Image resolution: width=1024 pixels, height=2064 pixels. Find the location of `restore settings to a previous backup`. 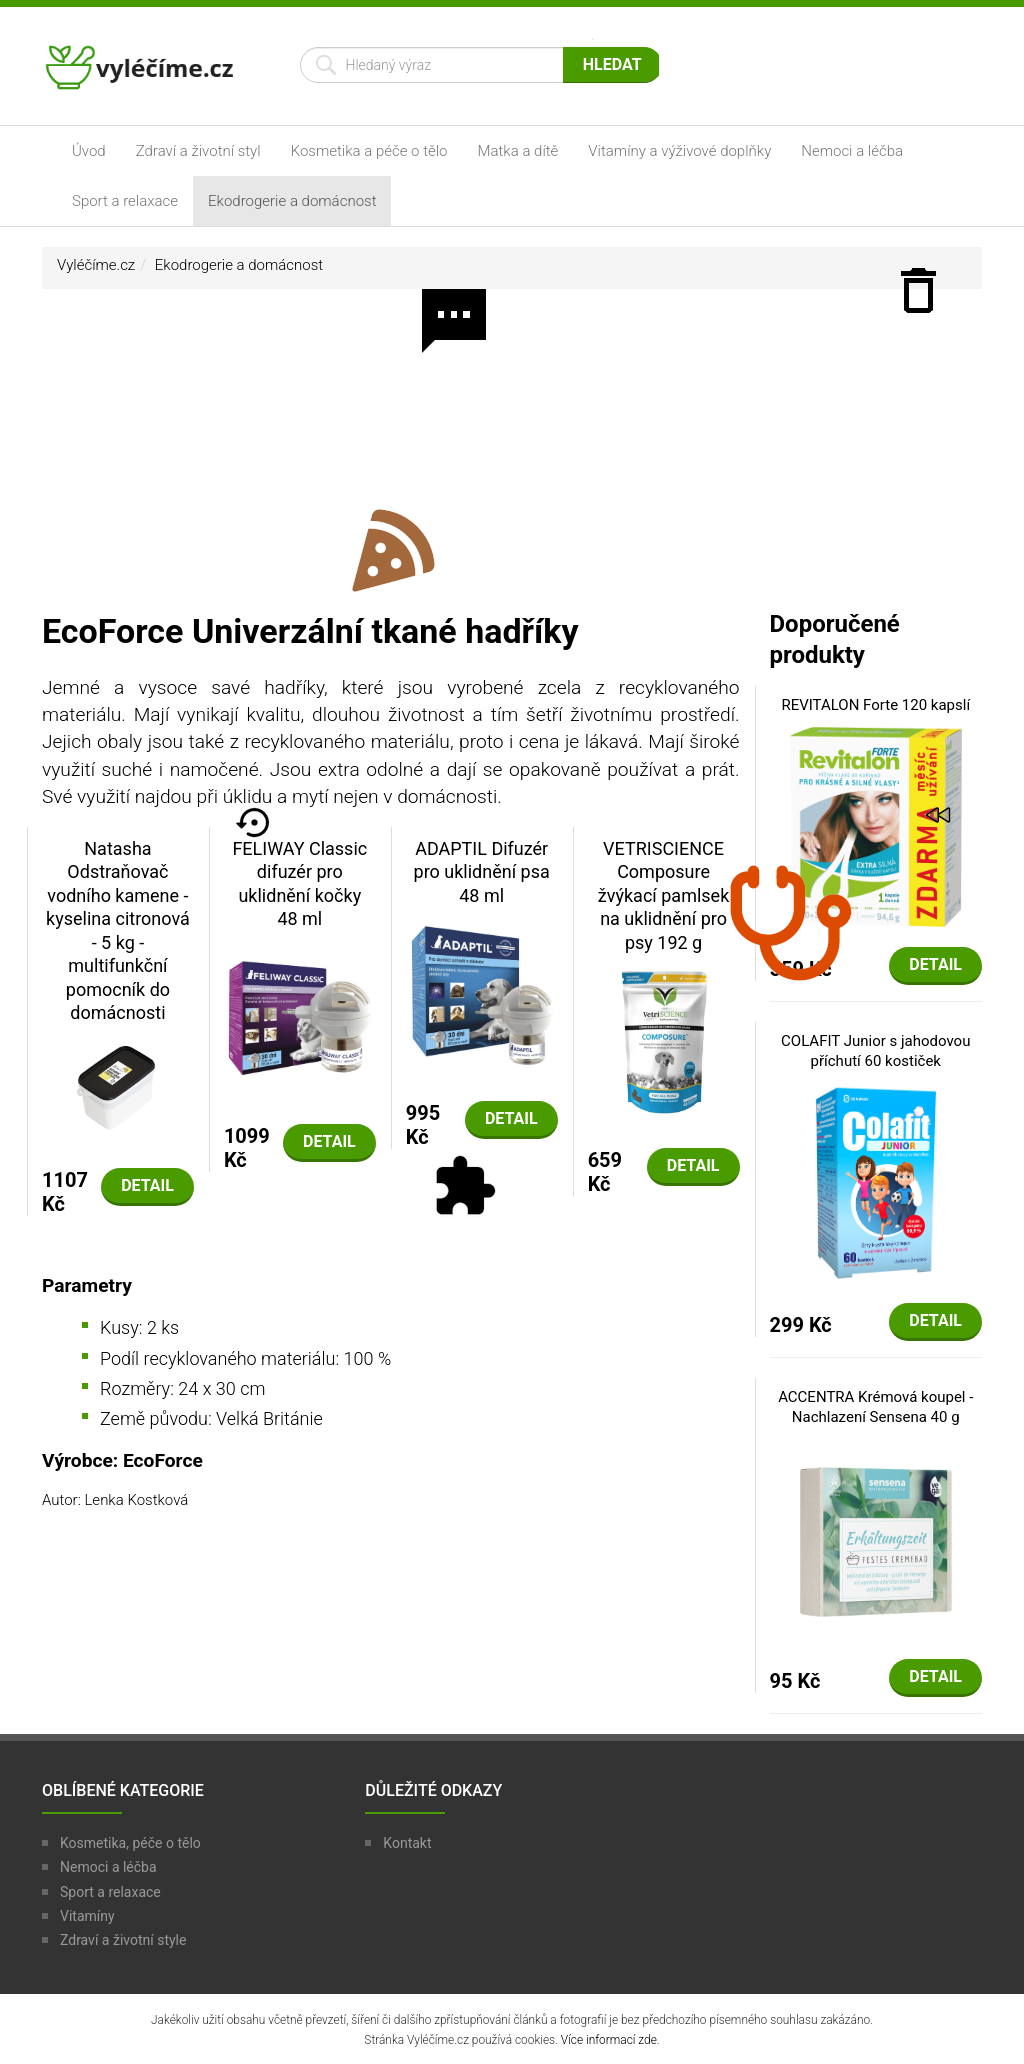

restore settings to a previous backup is located at coordinates (254, 822).